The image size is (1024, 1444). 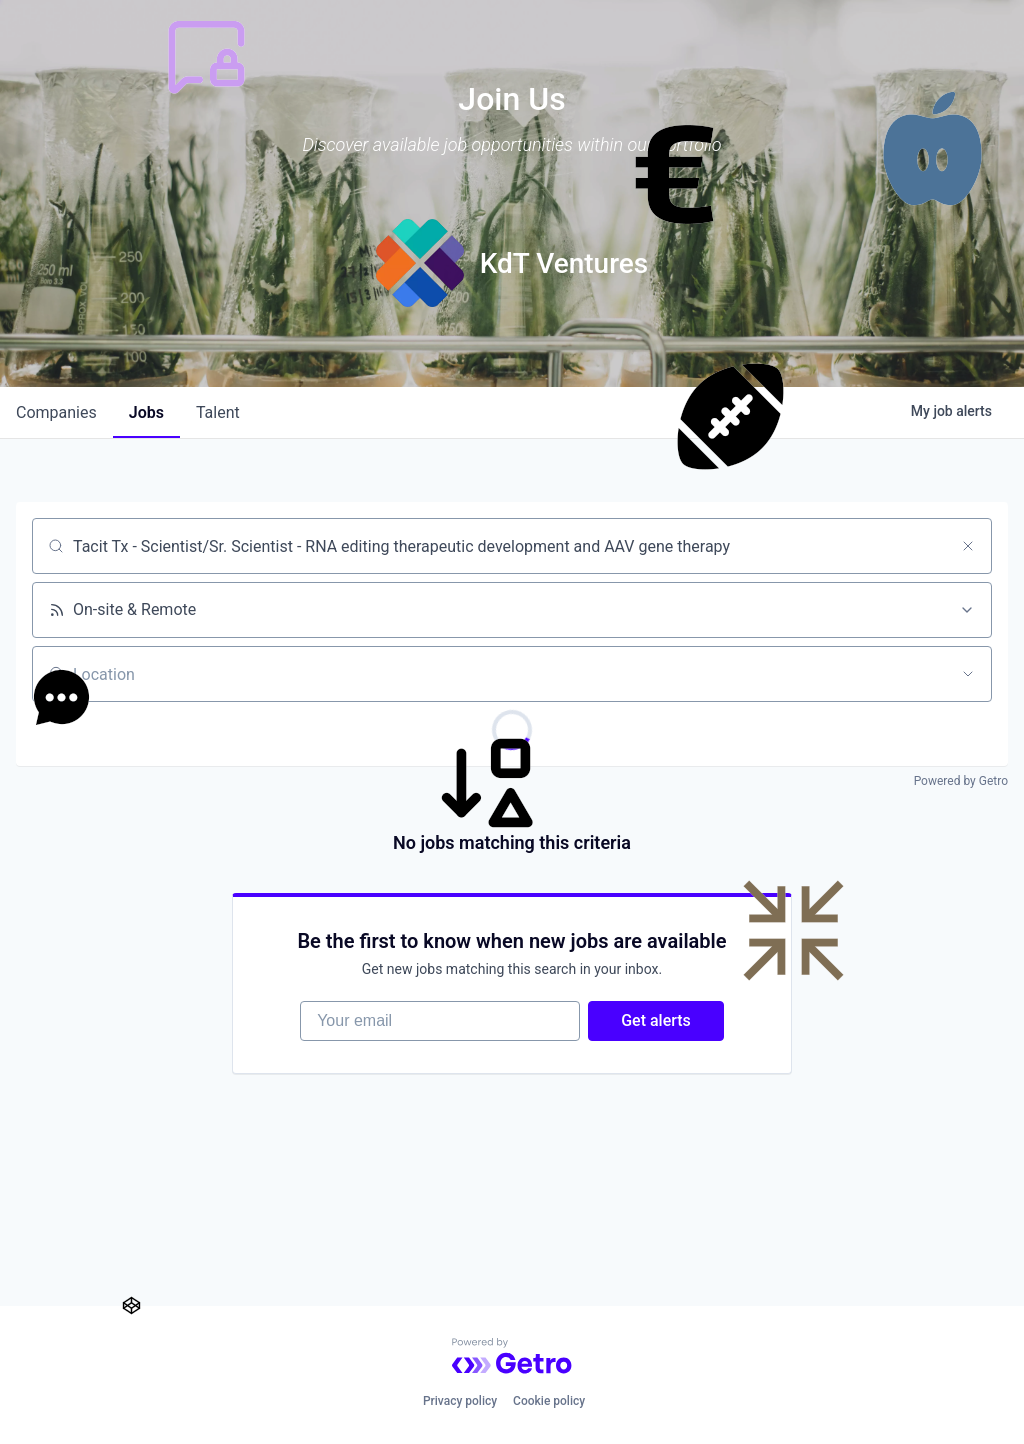 What do you see at coordinates (932, 148) in the screenshot?
I see `view nutrition information` at bounding box center [932, 148].